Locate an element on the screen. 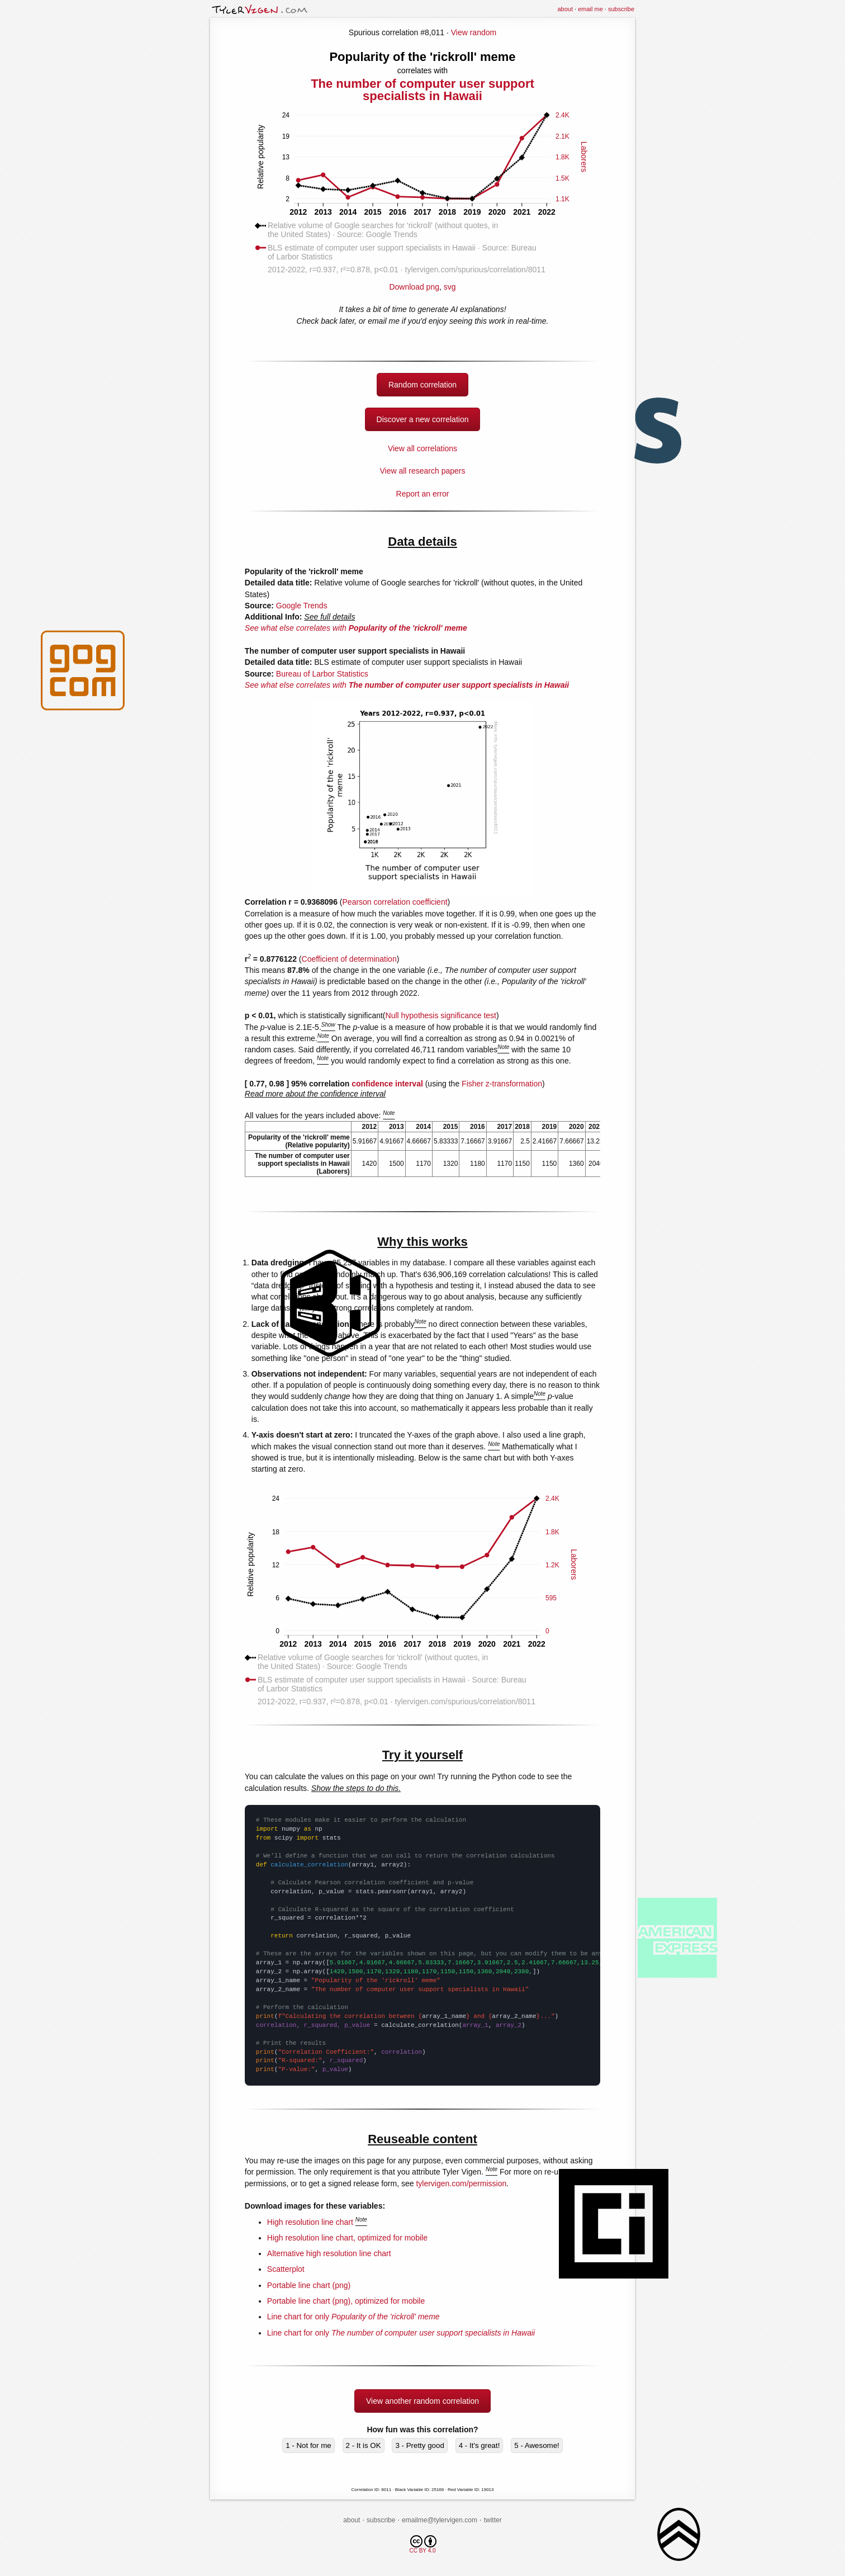  visit the GOG.com game store is located at coordinates (83, 670).